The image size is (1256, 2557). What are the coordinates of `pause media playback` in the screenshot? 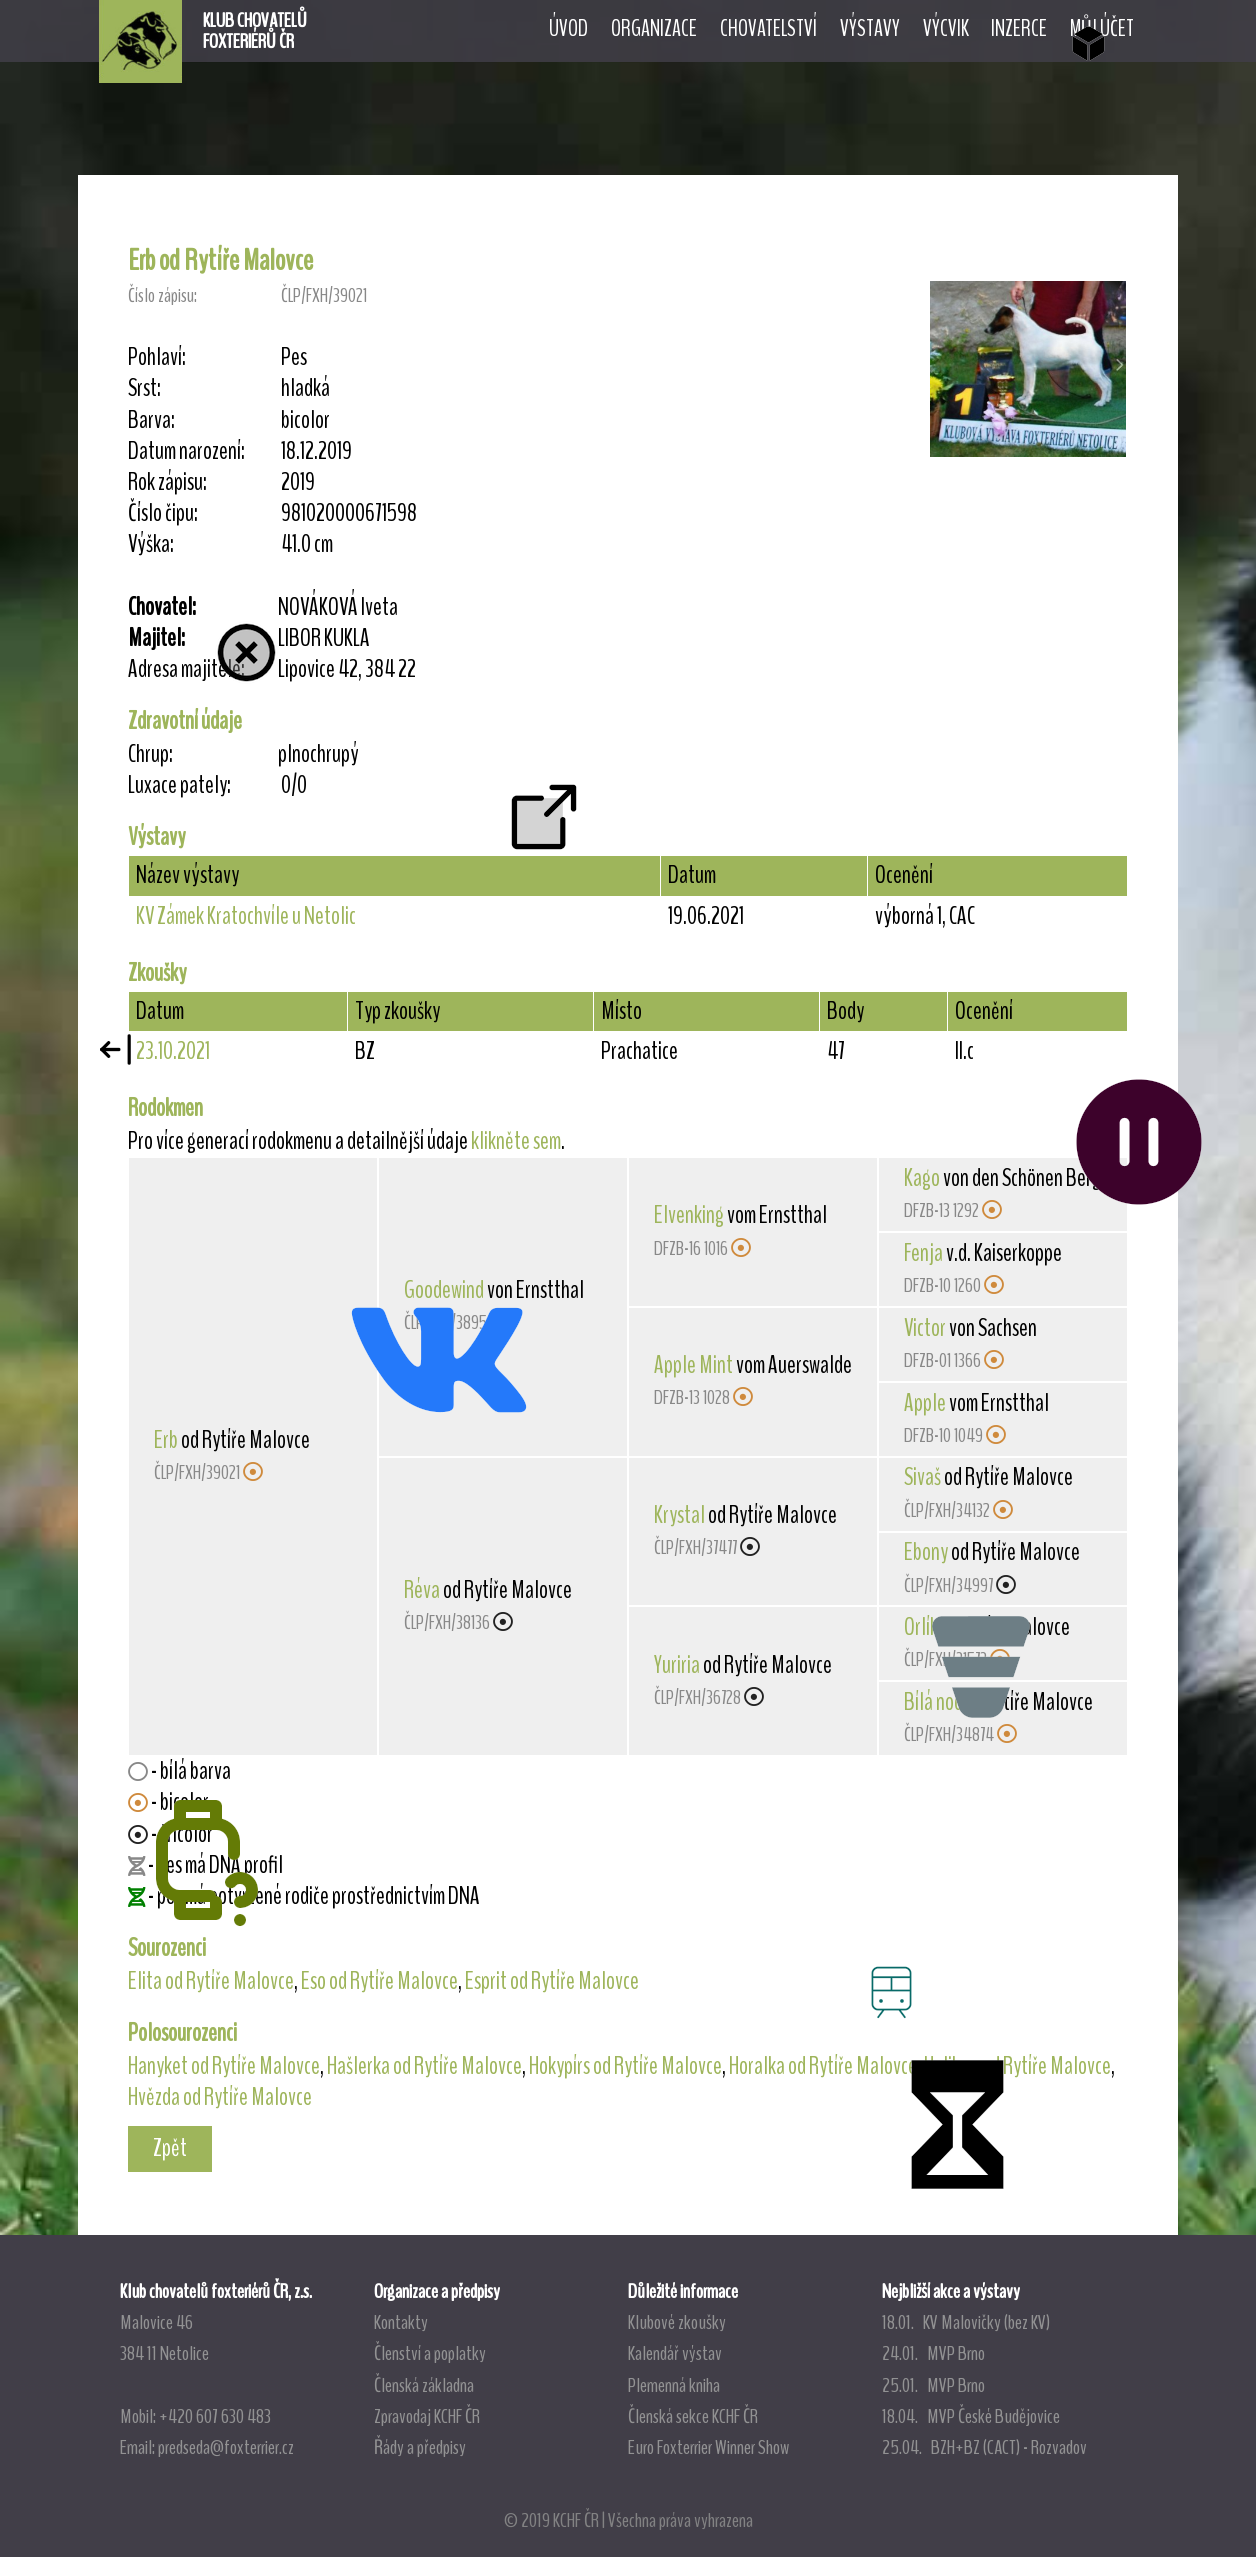 It's located at (1139, 1142).